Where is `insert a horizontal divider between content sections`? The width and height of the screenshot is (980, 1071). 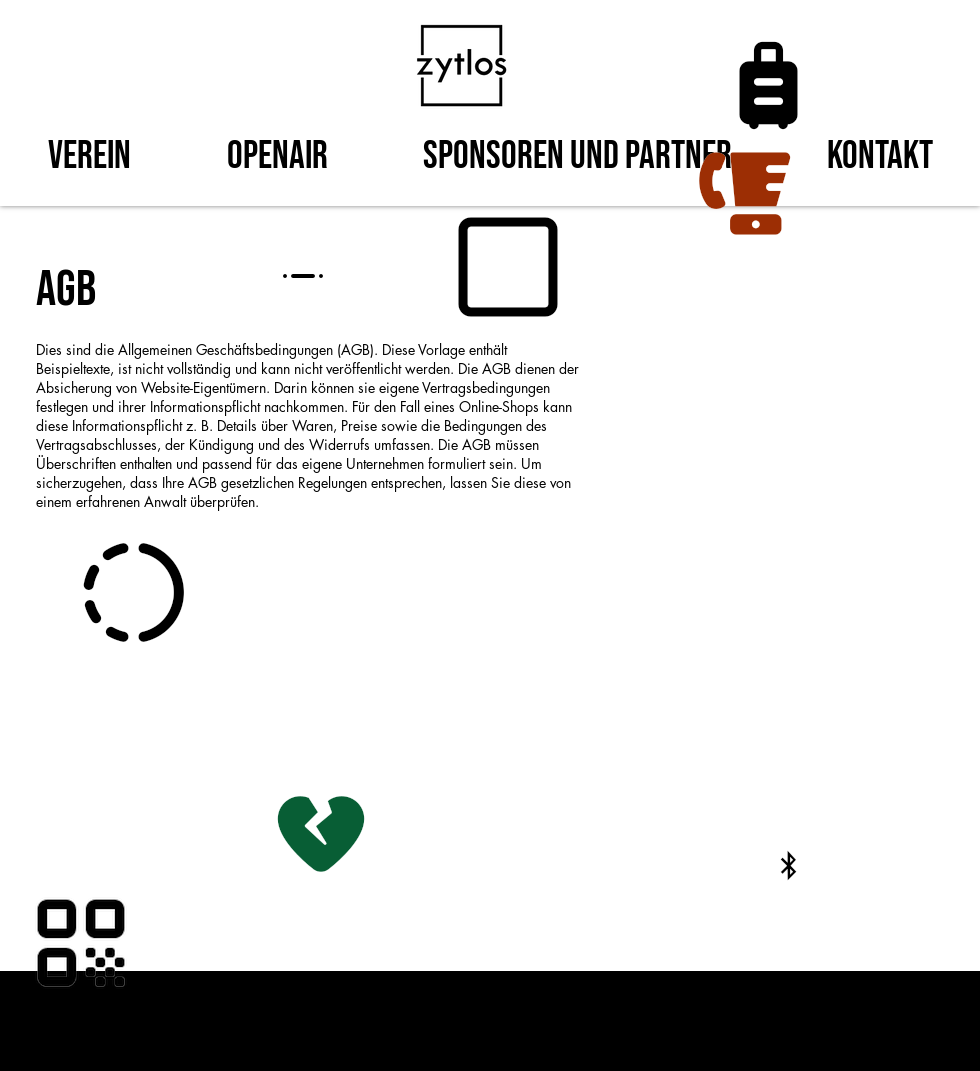
insert a horizontal divider between content sections is located at coordinates (303, 276).